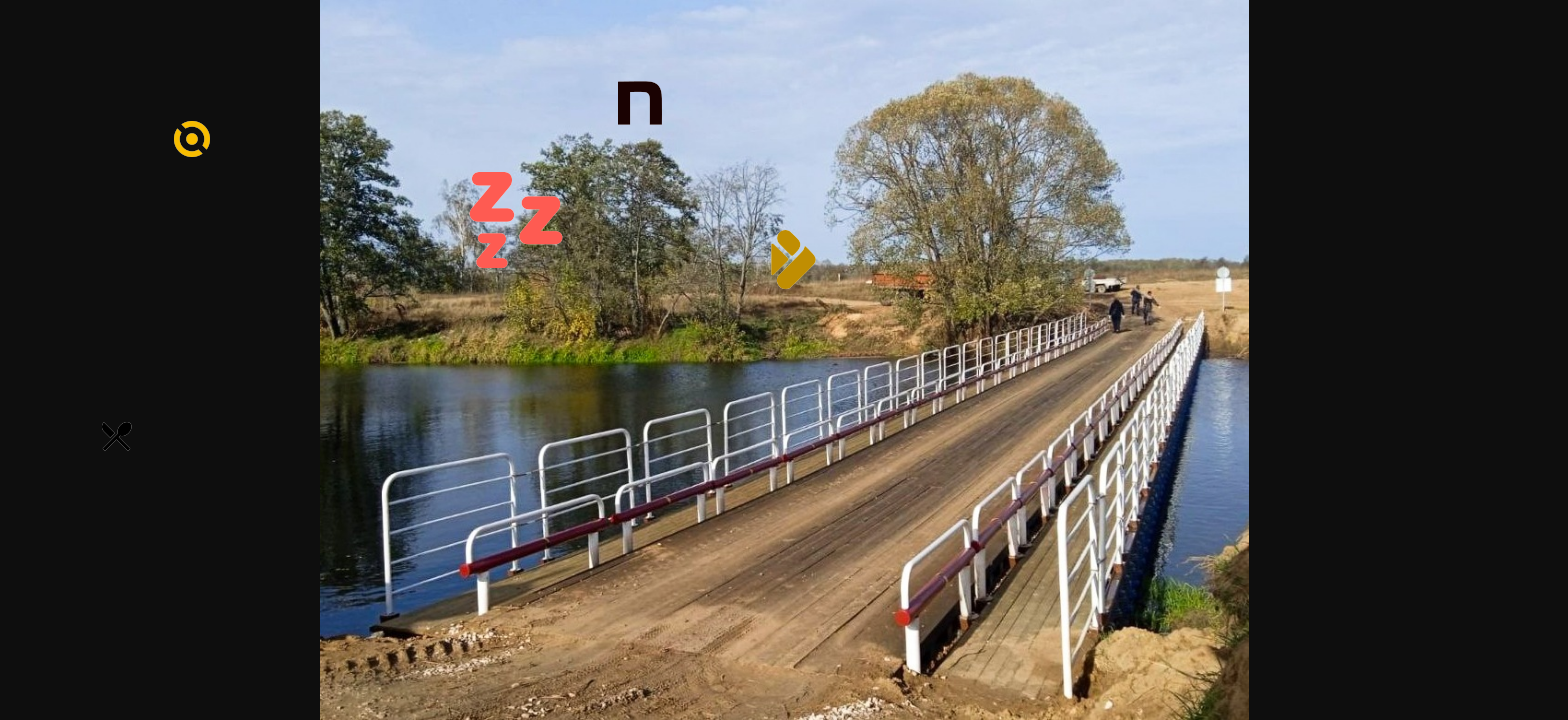  I want to click on find nearby restaurants, so click(116, 435).